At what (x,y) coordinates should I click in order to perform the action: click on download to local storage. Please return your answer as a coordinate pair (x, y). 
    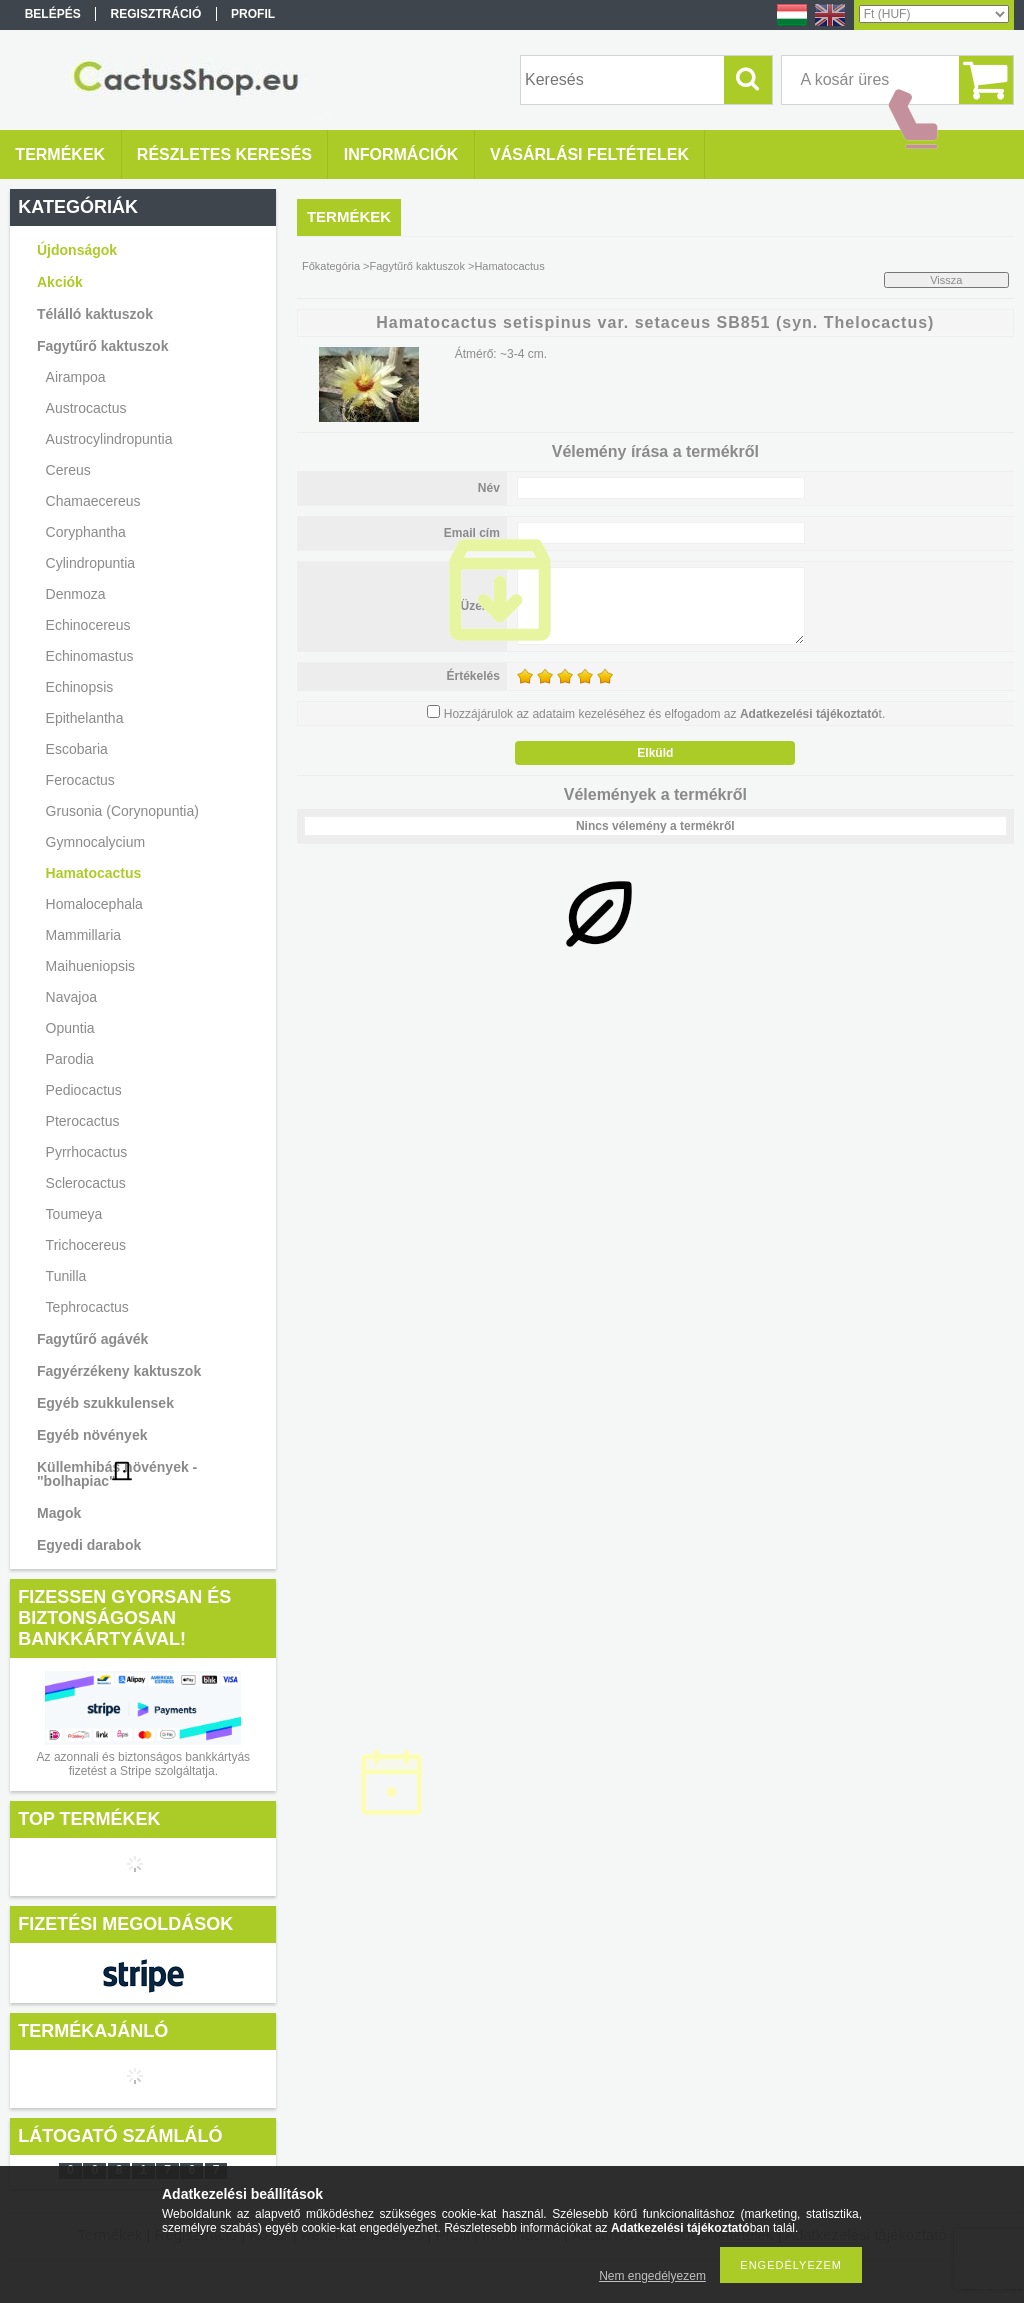
    Looking at the image, I should click on (500, 590).